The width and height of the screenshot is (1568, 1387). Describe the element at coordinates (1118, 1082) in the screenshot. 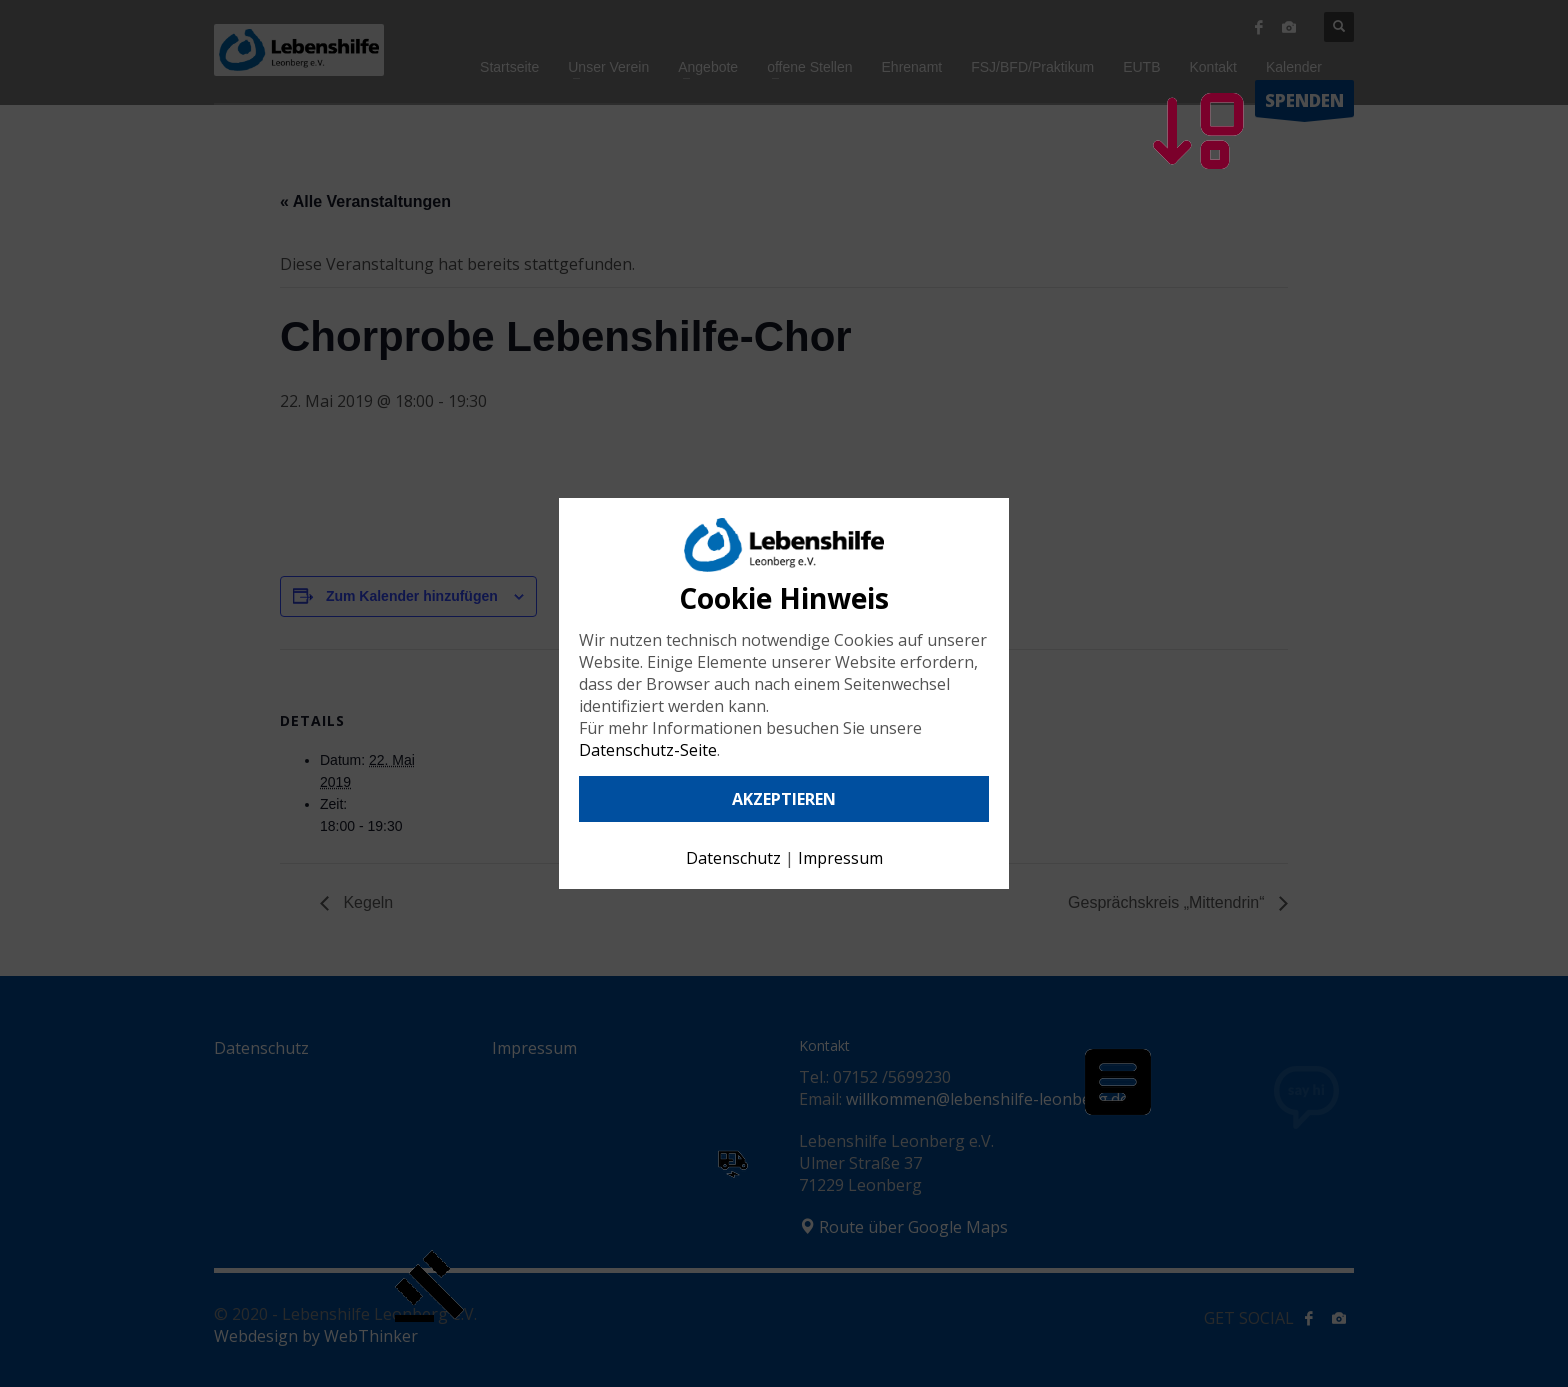

I see `view article or document content` at that location.